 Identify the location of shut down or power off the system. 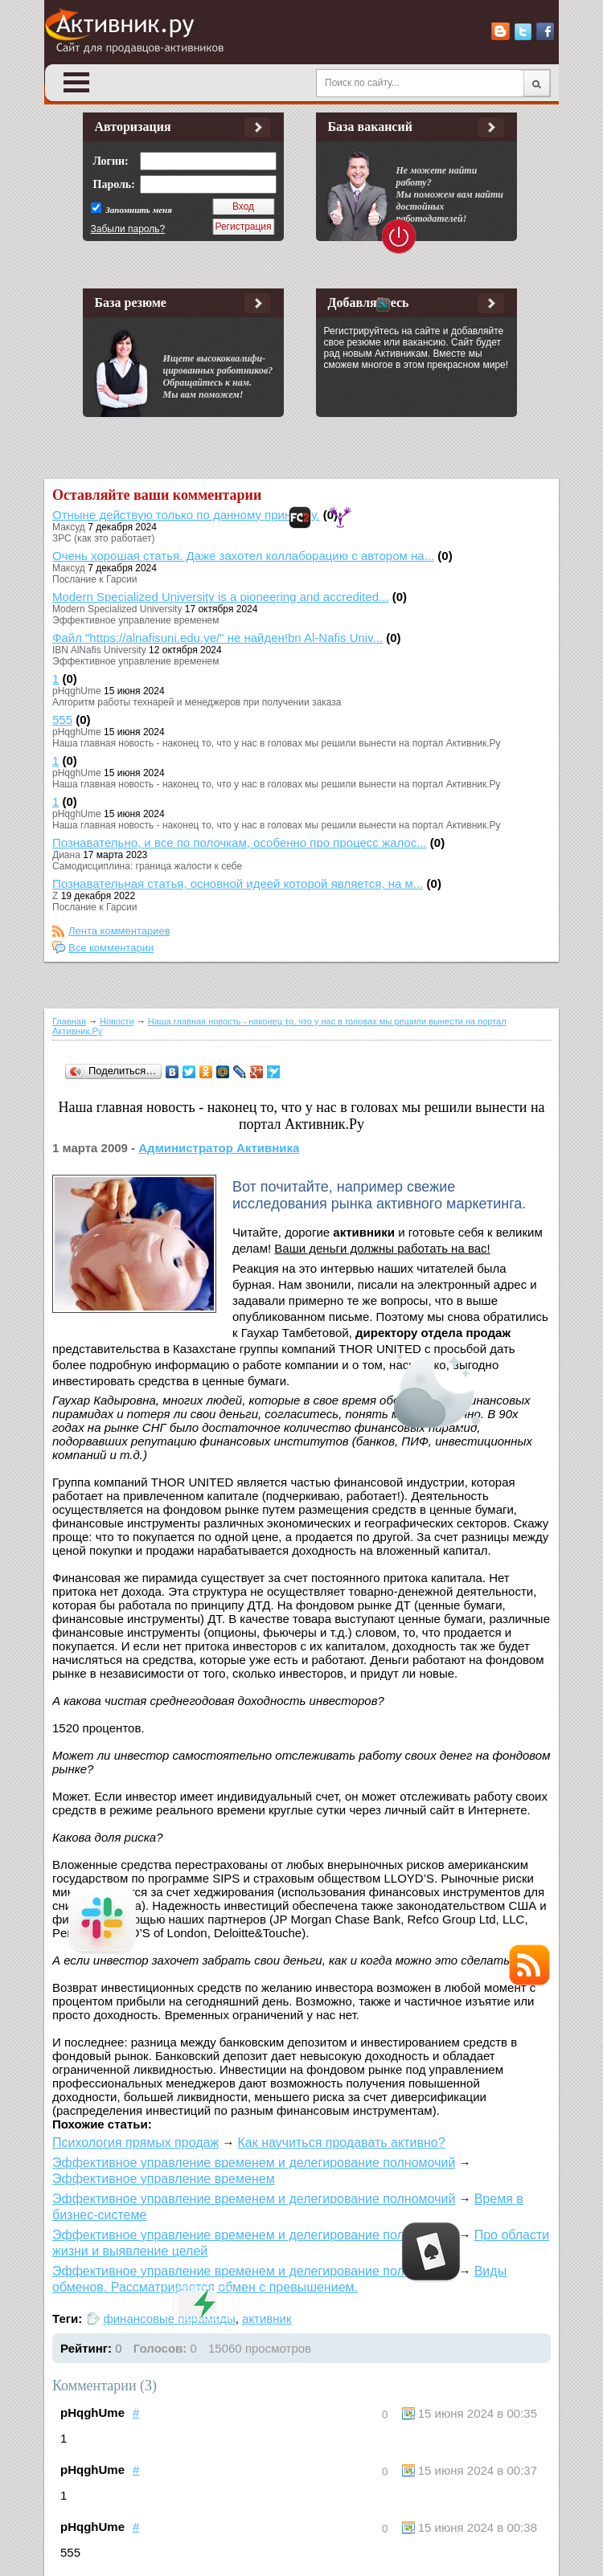
(400, 237).